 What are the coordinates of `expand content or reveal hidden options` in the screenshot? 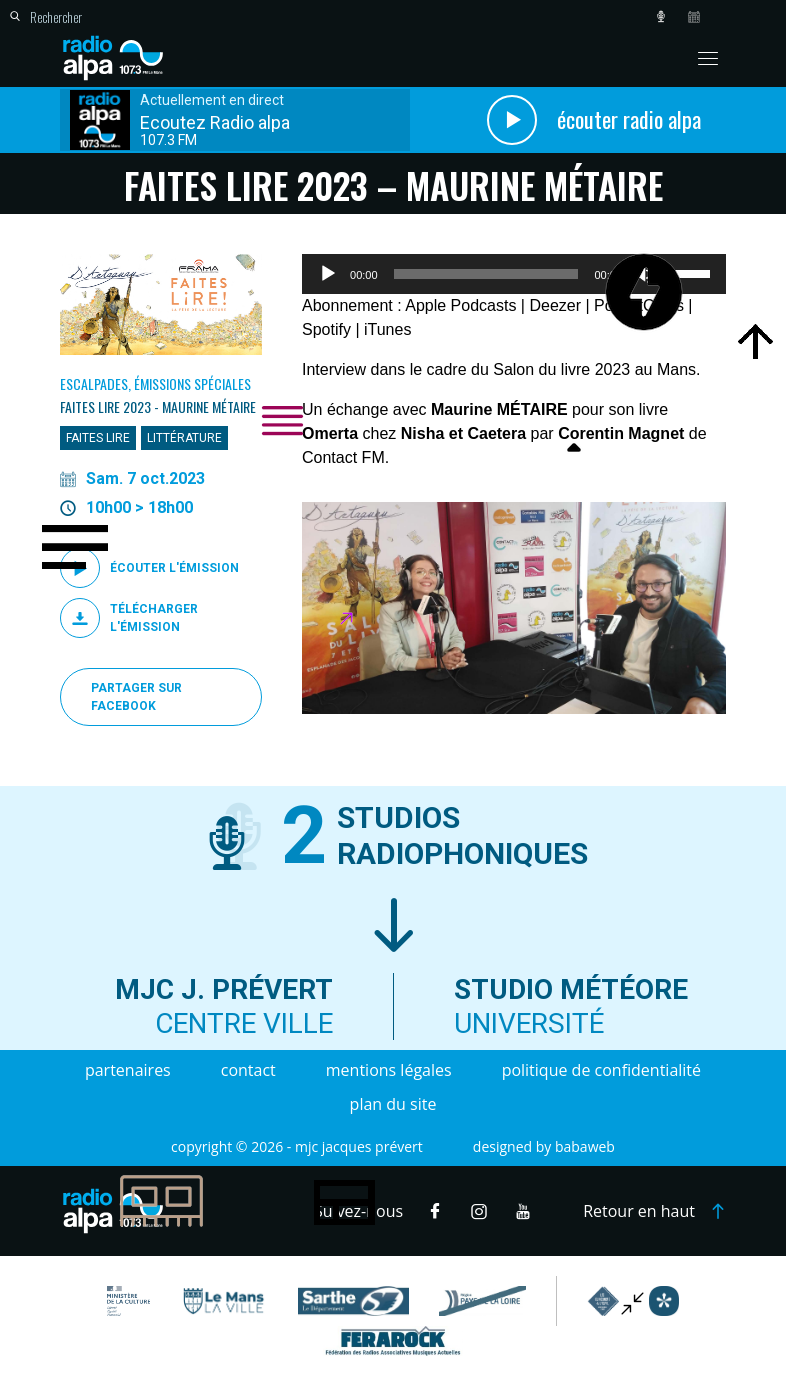 It's located at (574, 448).